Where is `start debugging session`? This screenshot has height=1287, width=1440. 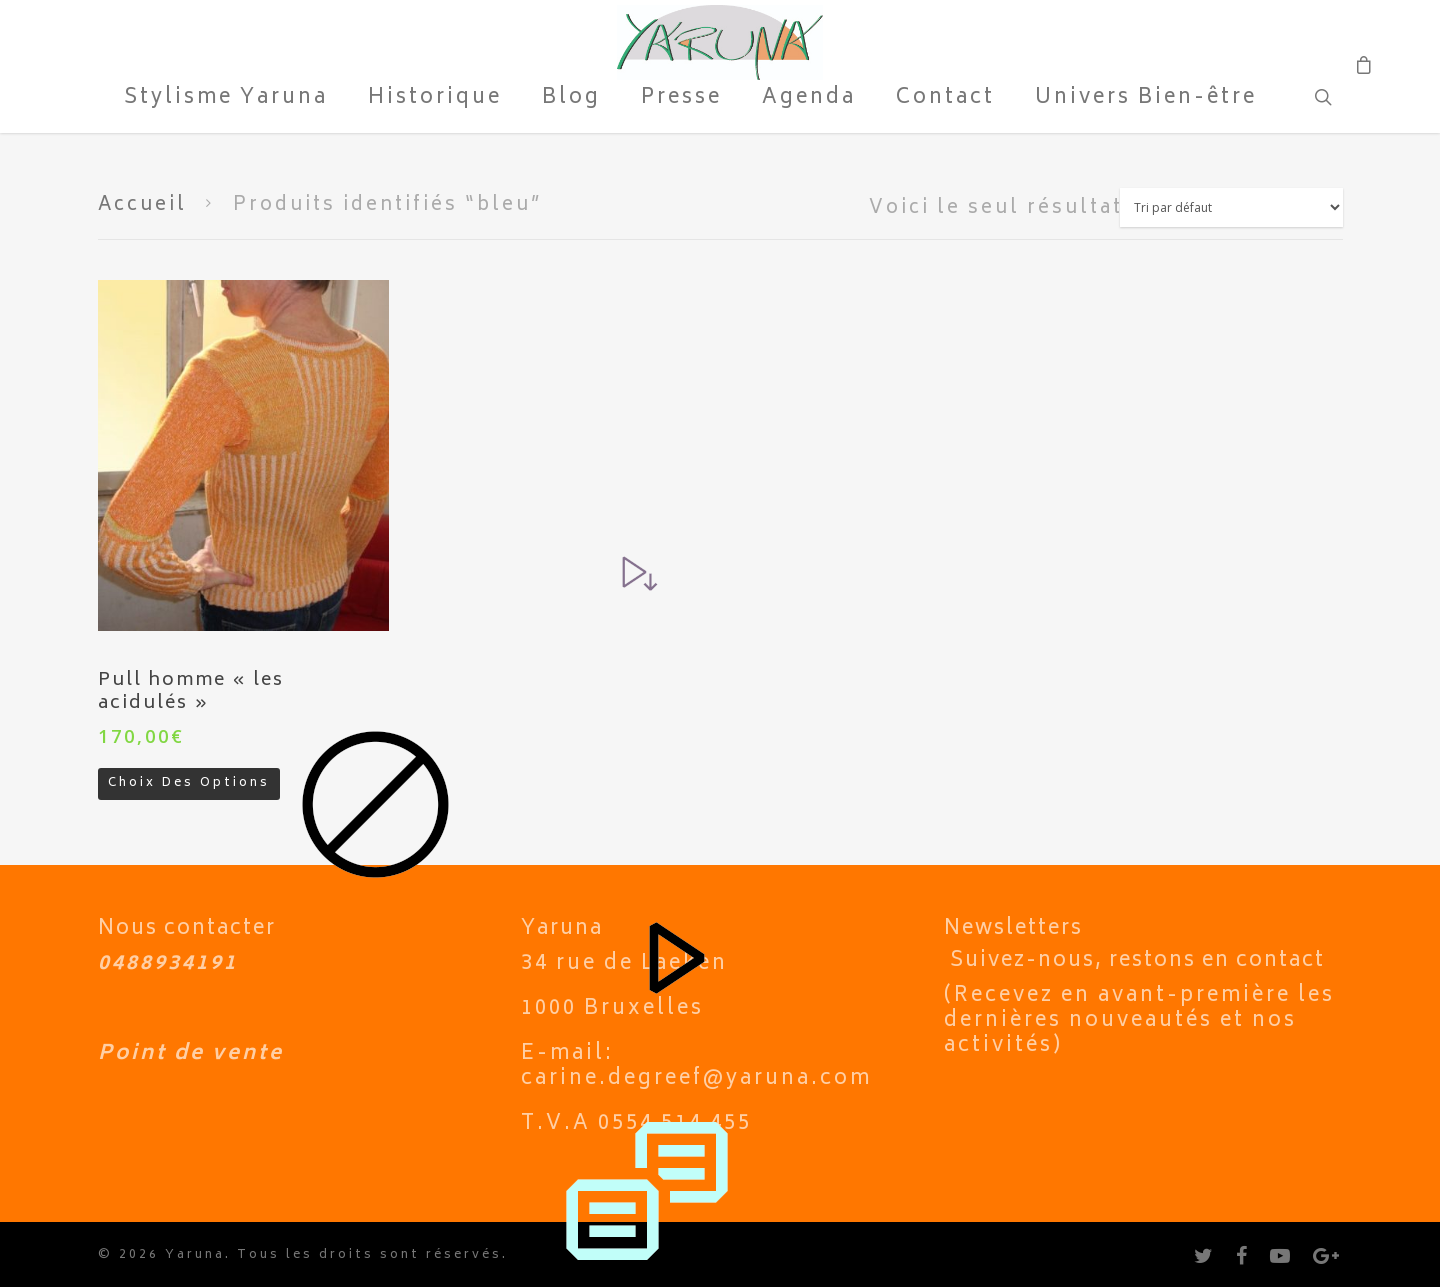 start debugging session is located at coordinates (672, 956).